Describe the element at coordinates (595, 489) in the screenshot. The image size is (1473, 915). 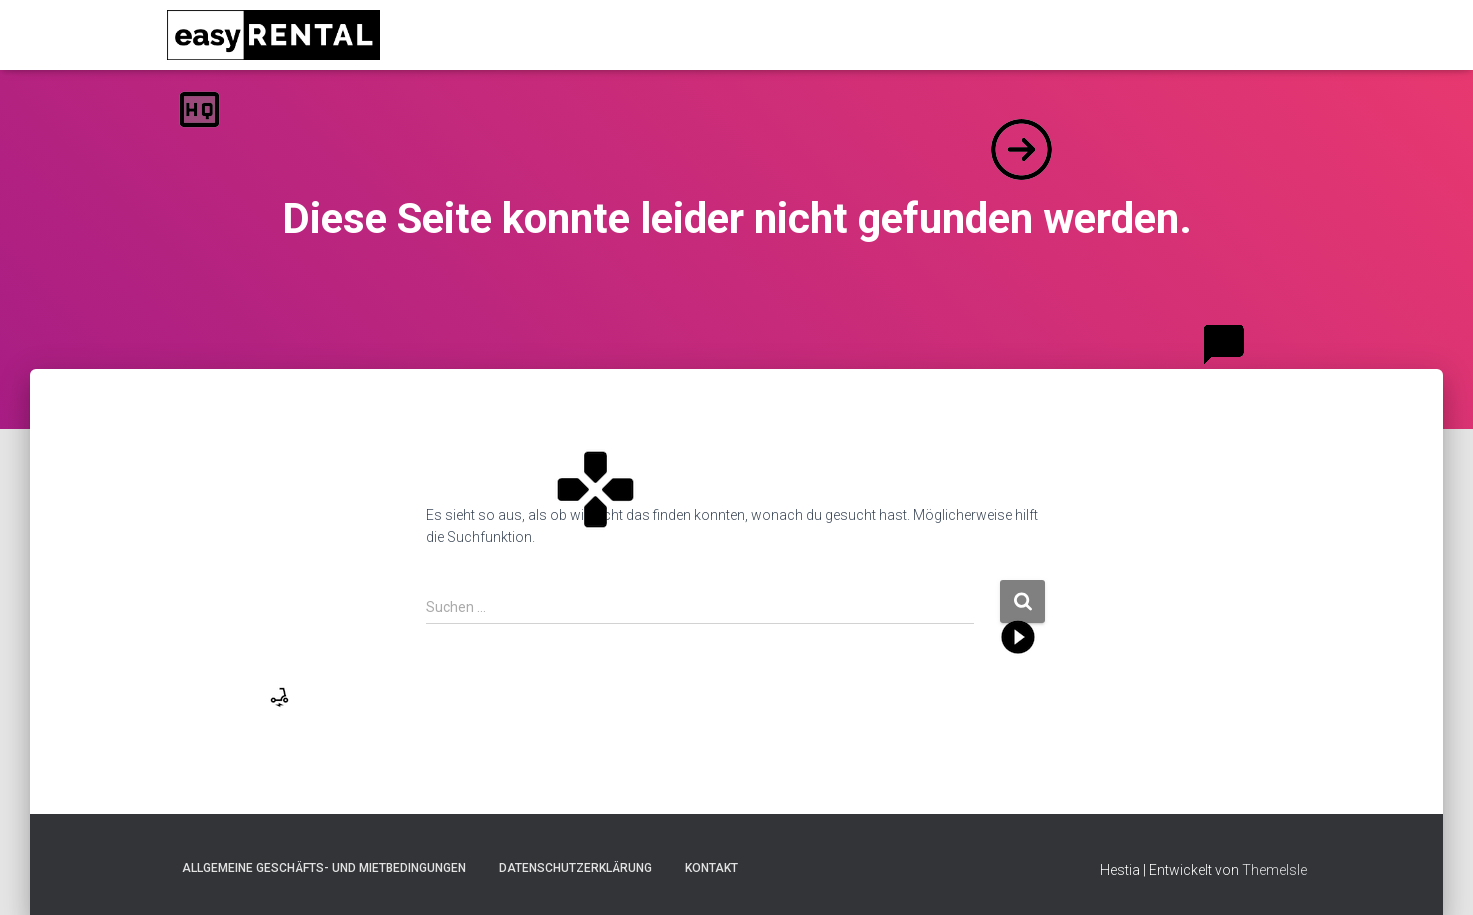
I see `access gaming features or settings` at that location.